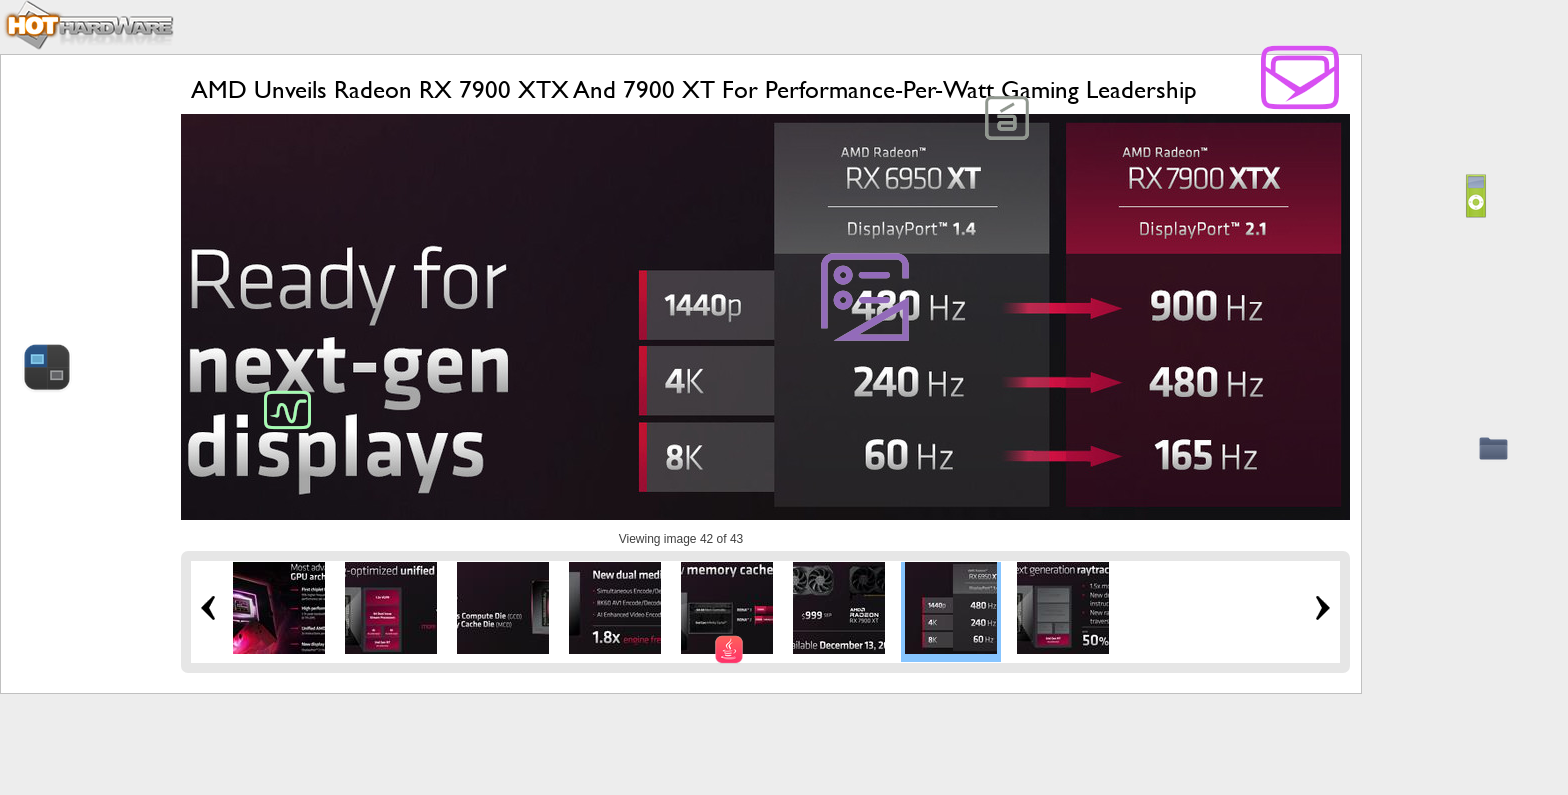  I want to click on open character map to insert special symbols, so click(1007, 118).